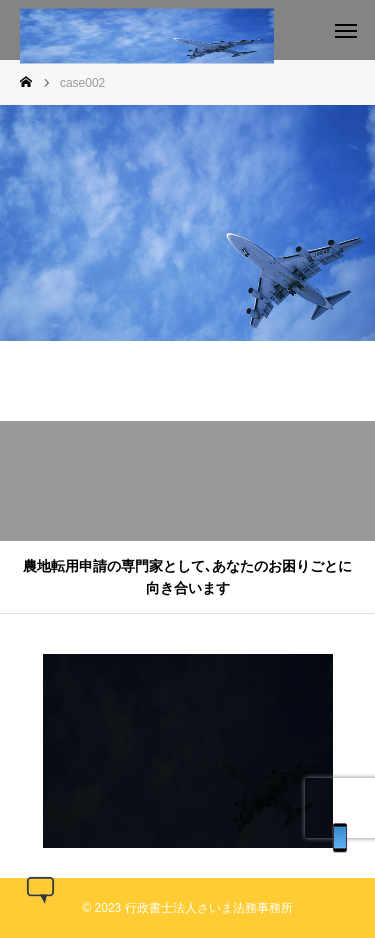  Describe the element at coordinates (209, 153) in the screenshot. I see `open the Books app` at that location.